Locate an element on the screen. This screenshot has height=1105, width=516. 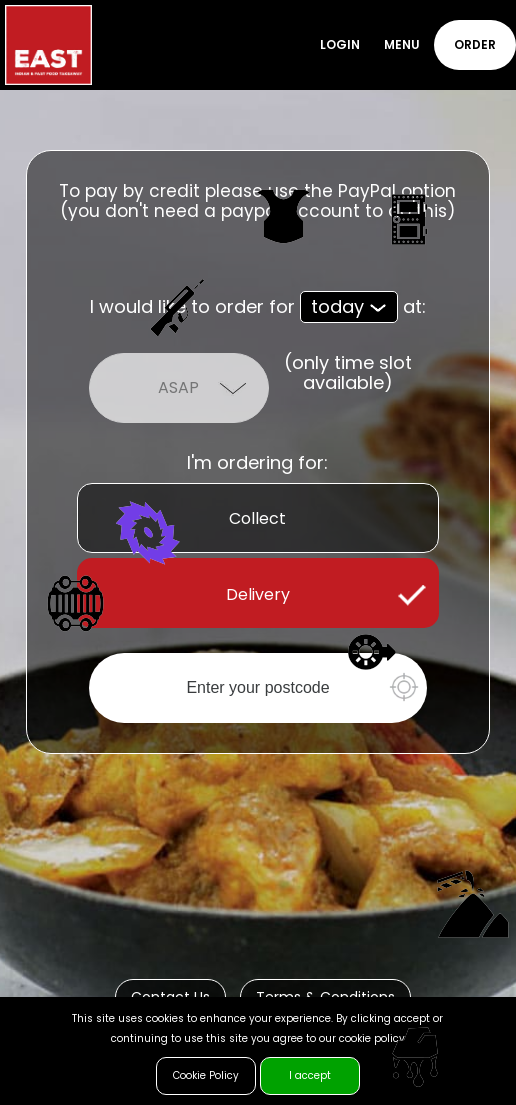
select the FAMAS assault rifle weapon is located at coordinates (177, 307).